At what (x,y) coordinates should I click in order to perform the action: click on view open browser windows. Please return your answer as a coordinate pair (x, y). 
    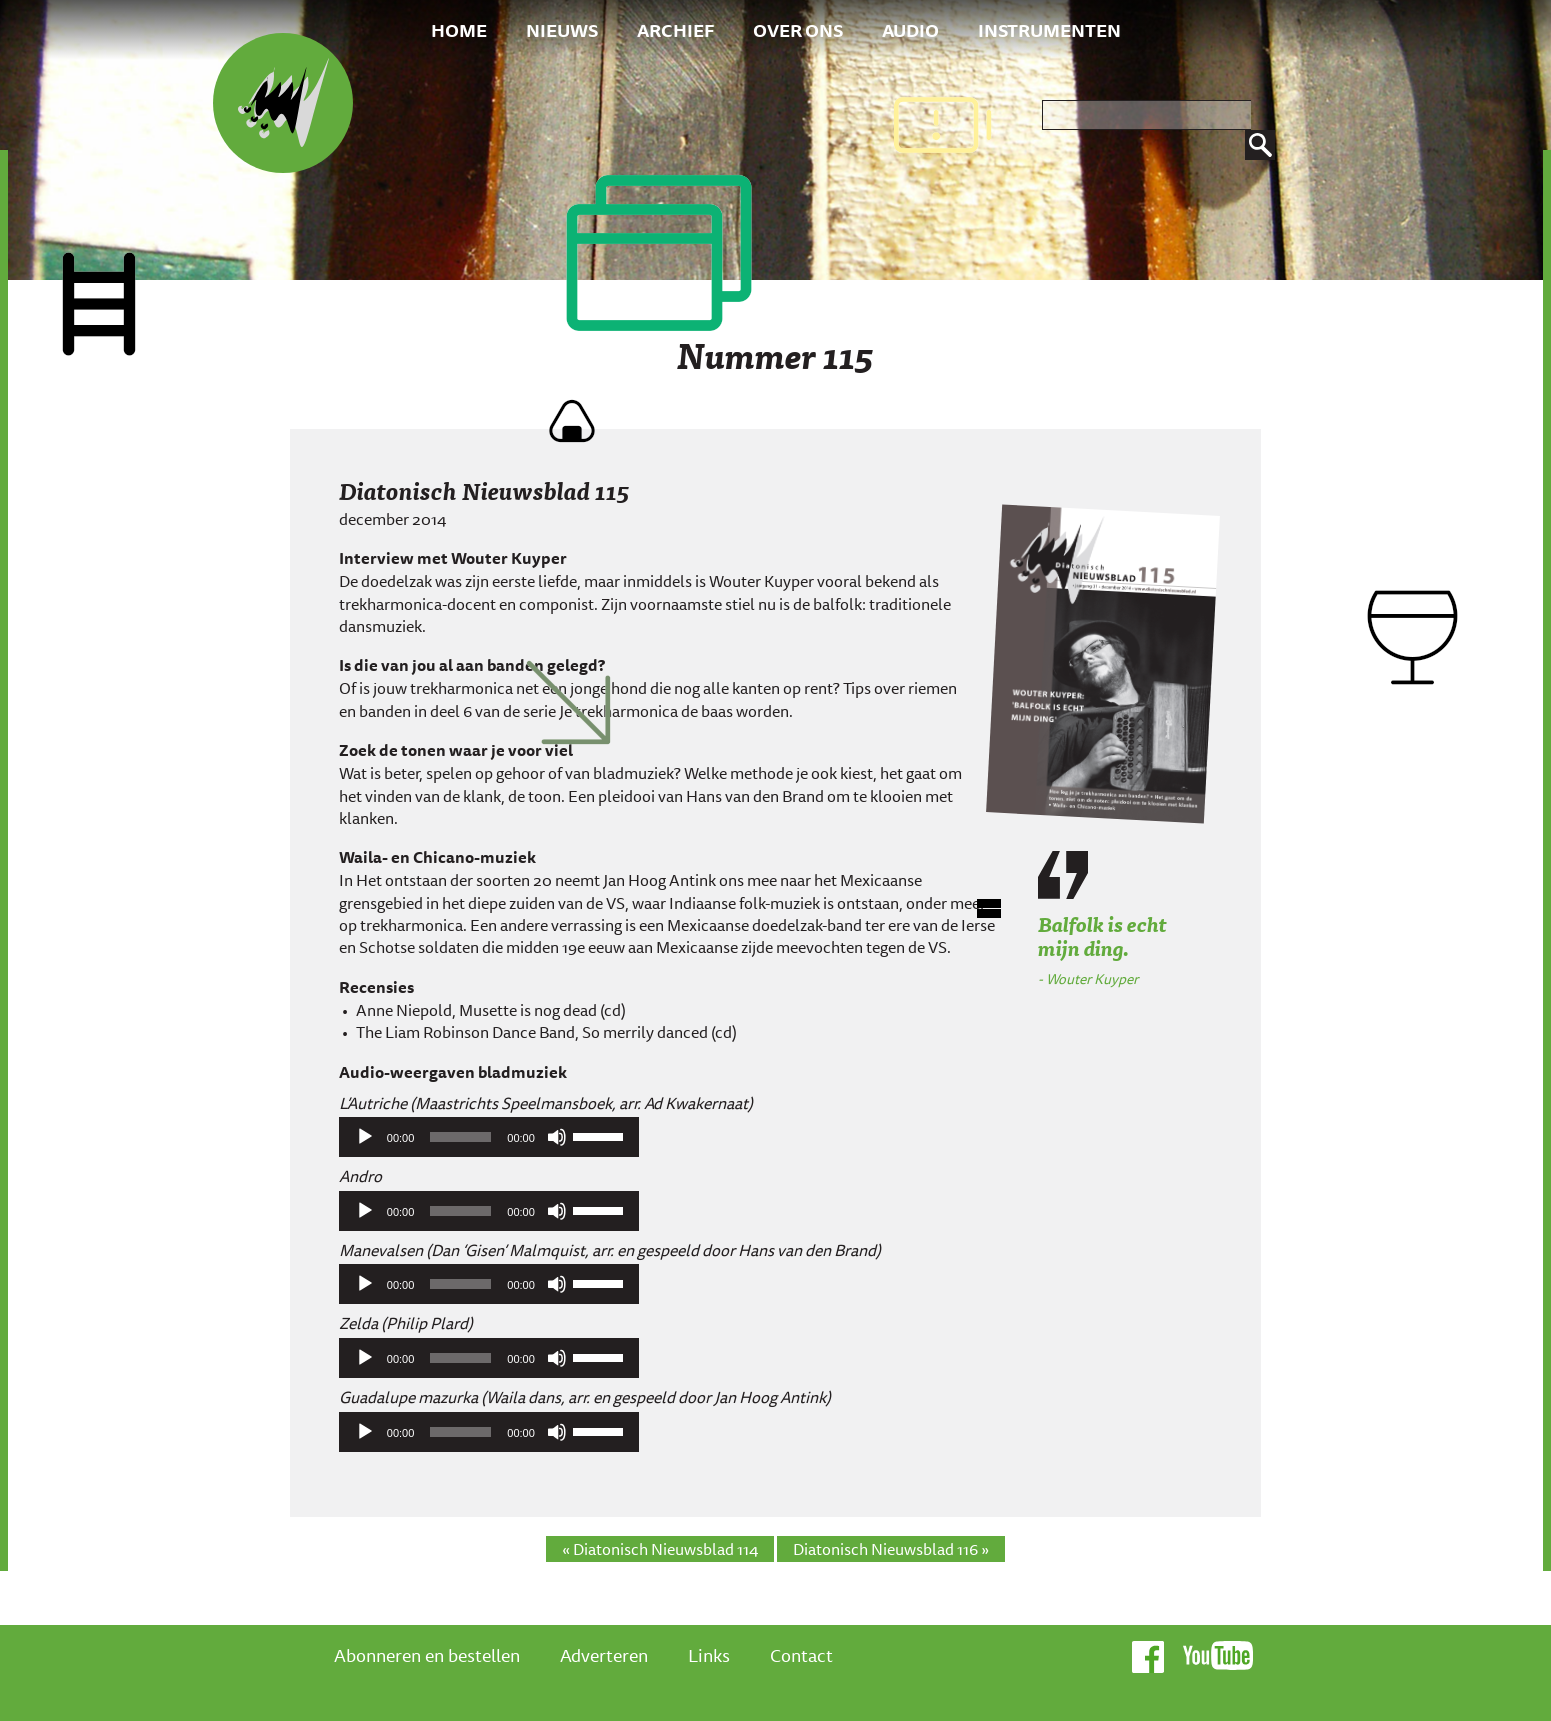
    Looking at the image, I should click on (659, 253).